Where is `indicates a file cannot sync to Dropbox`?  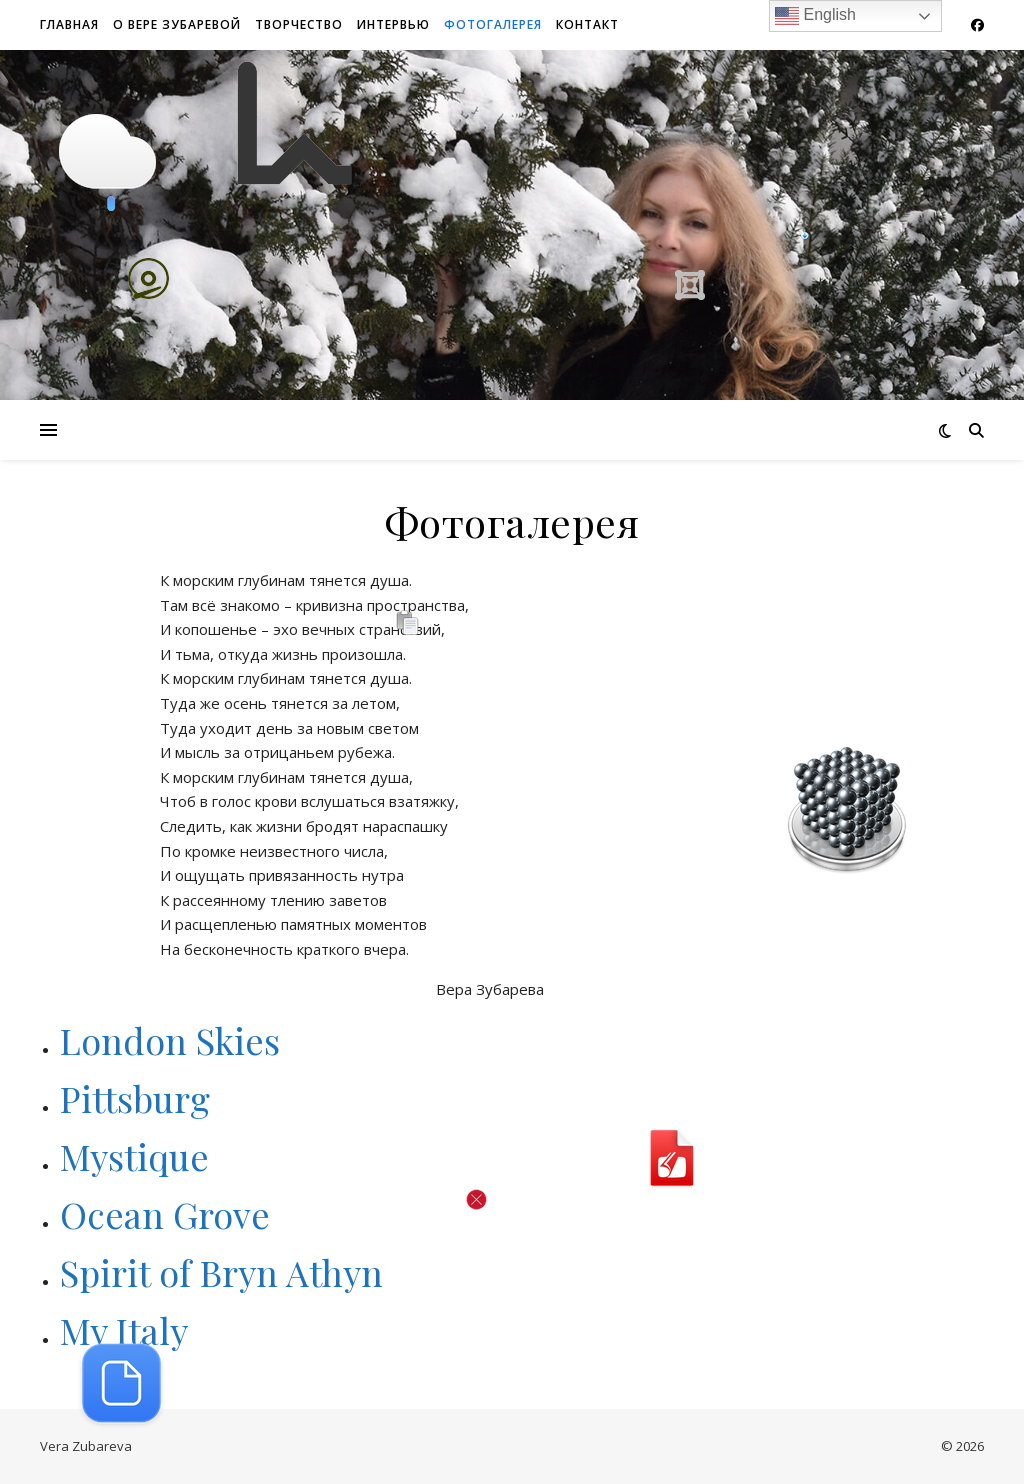
indicates a file cannot sync to Dropbox is located at coordinates (476, 1199).